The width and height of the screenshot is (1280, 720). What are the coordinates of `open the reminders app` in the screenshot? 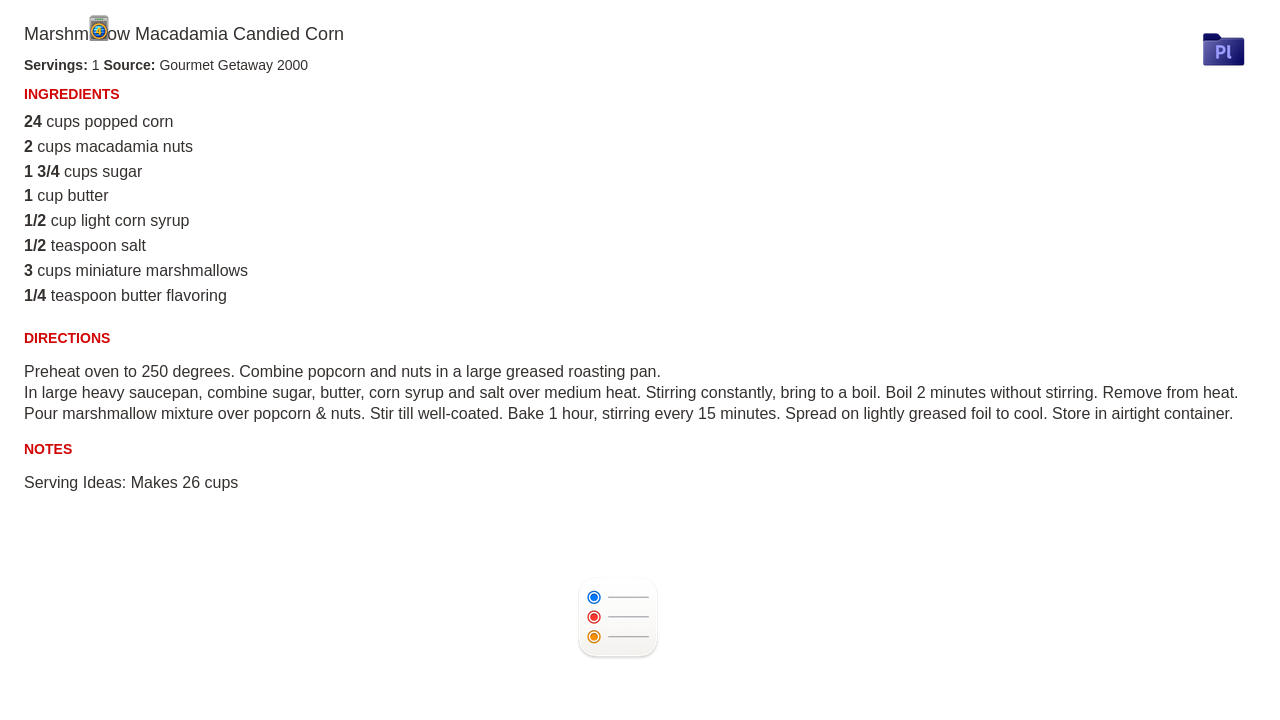 It's located at (618, 617).